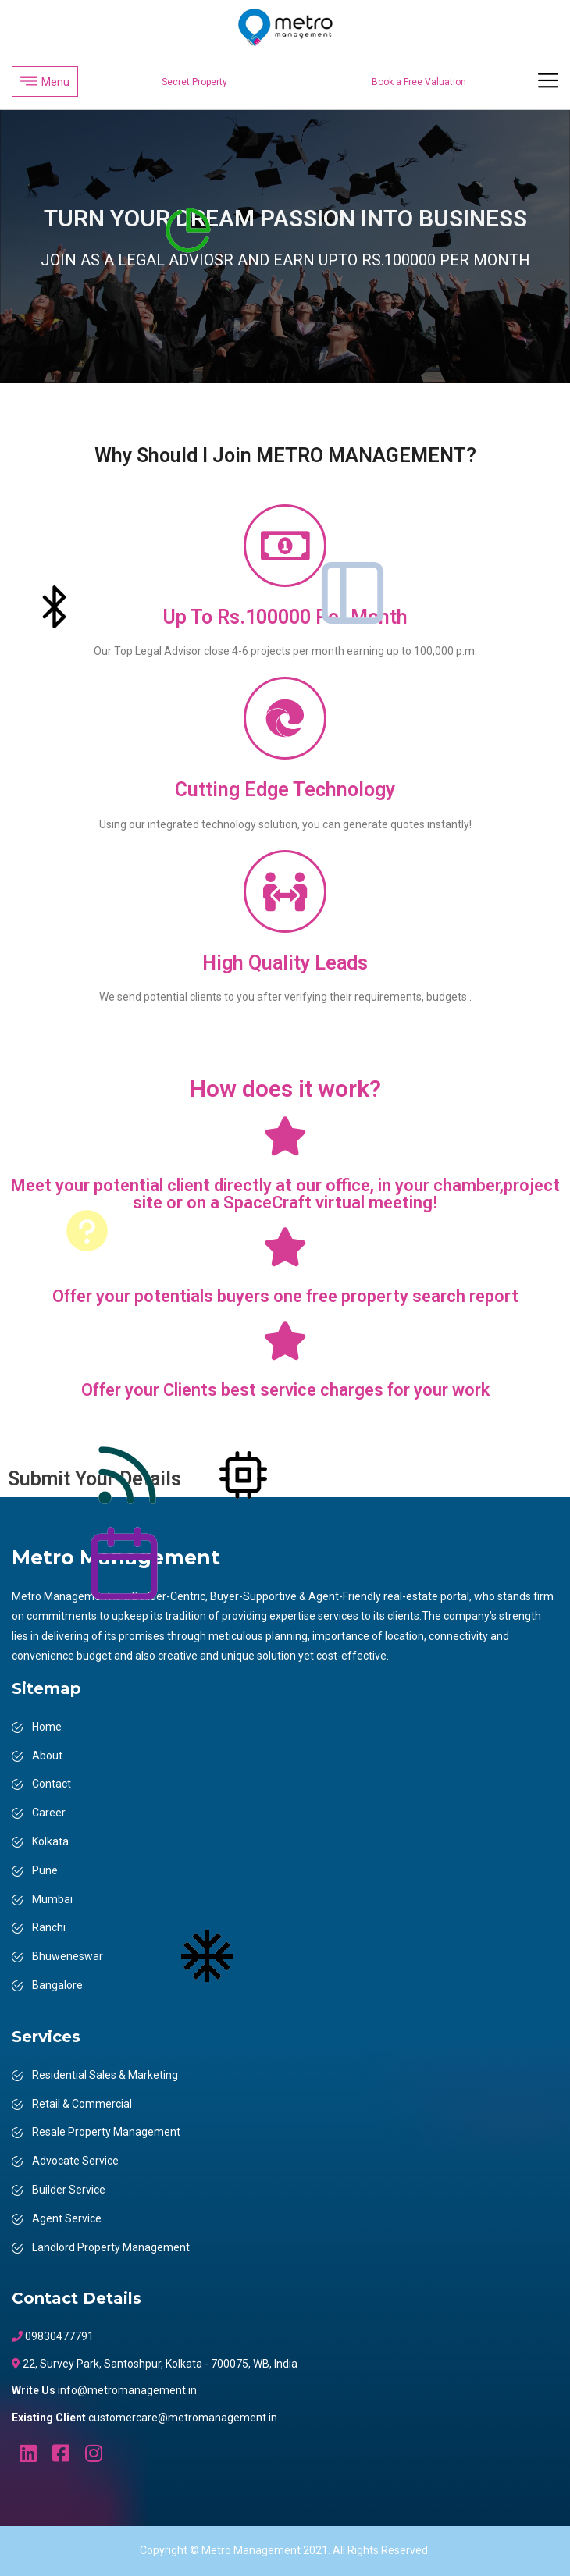 This screenshot has width=570, height=2576. What do you see at coordinates (188, 230) in the screenshot?
I see `view analytics or statistics` at bounding box center [188, 230].